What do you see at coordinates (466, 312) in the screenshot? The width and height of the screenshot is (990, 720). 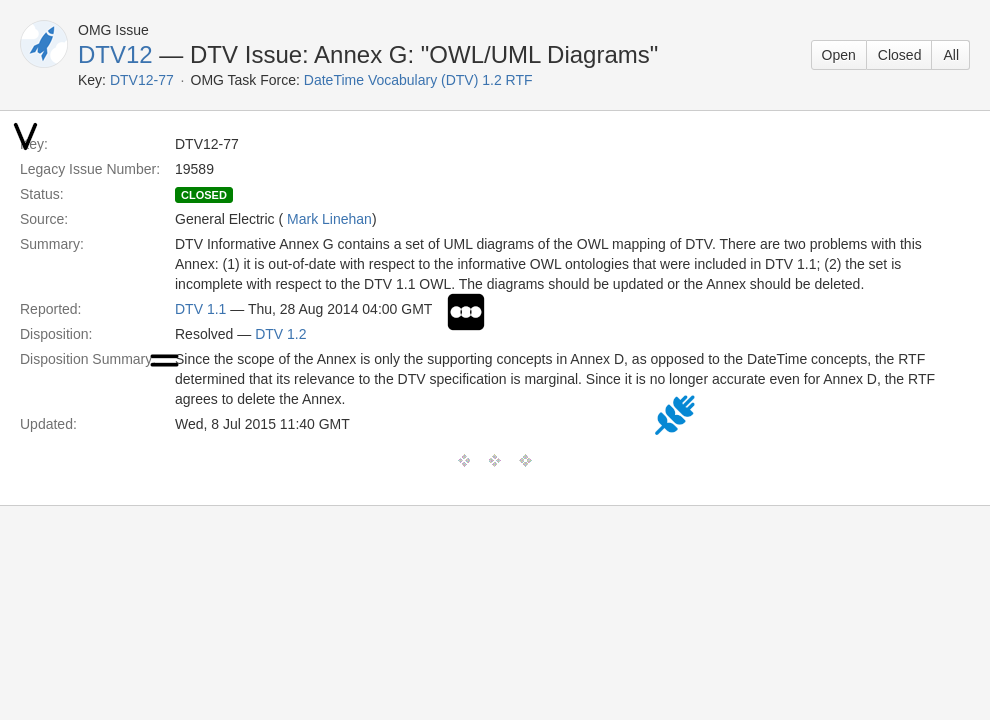 I see `open the Letterboxd app` at bounding box center [466, 312].